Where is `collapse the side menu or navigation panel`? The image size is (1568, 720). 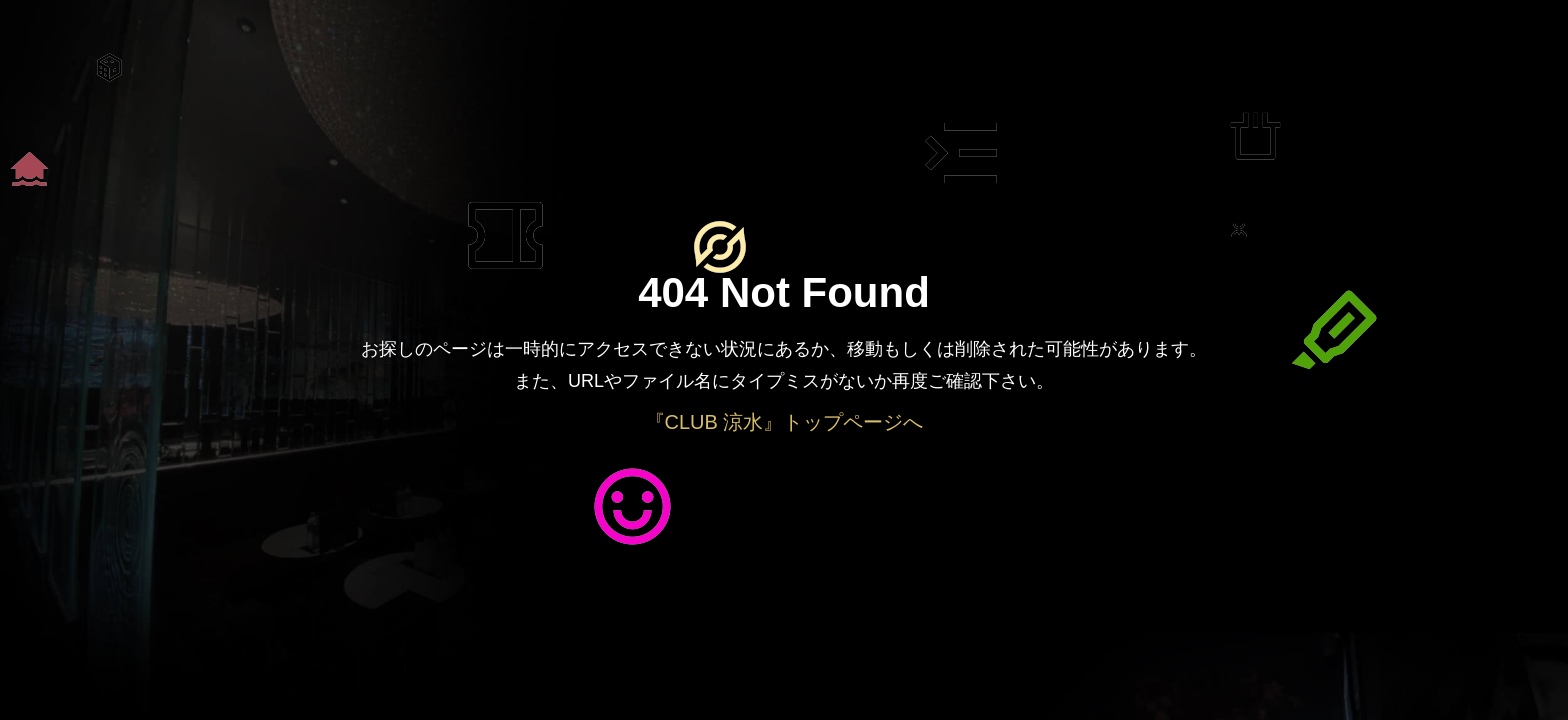
collapse the side menu or navigation panel is located at coordinates (963, 153).